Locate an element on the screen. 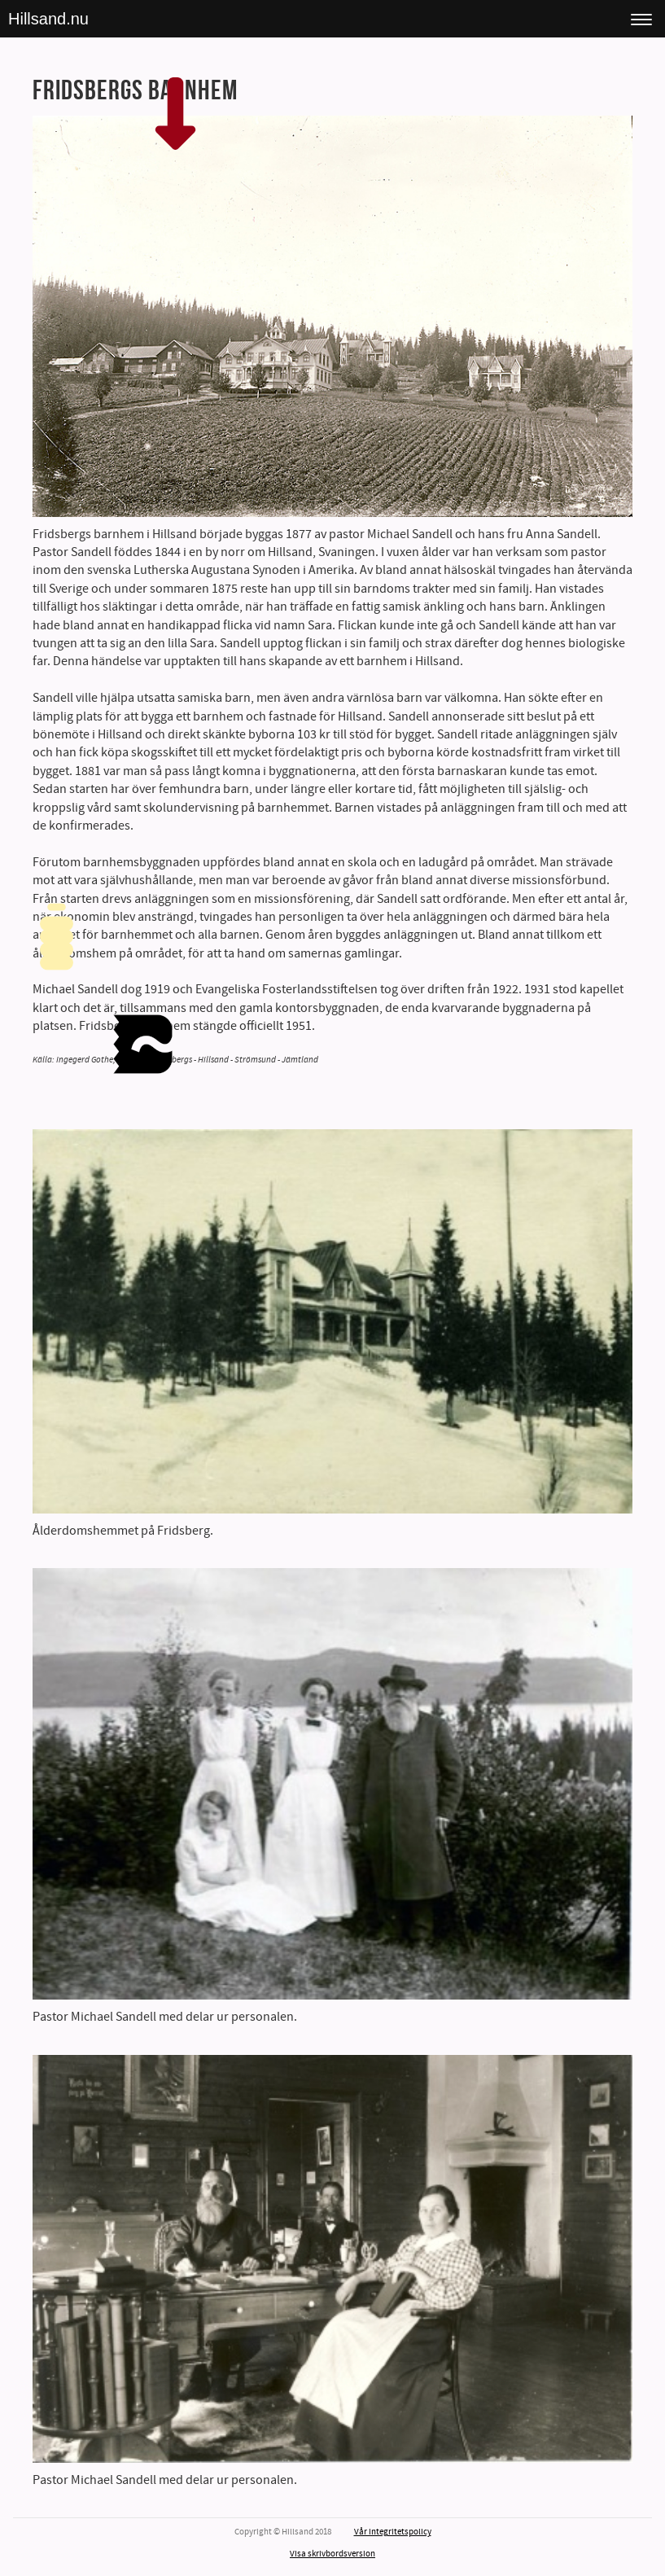  scroll down or view more content is located at coordinates (175, 113).